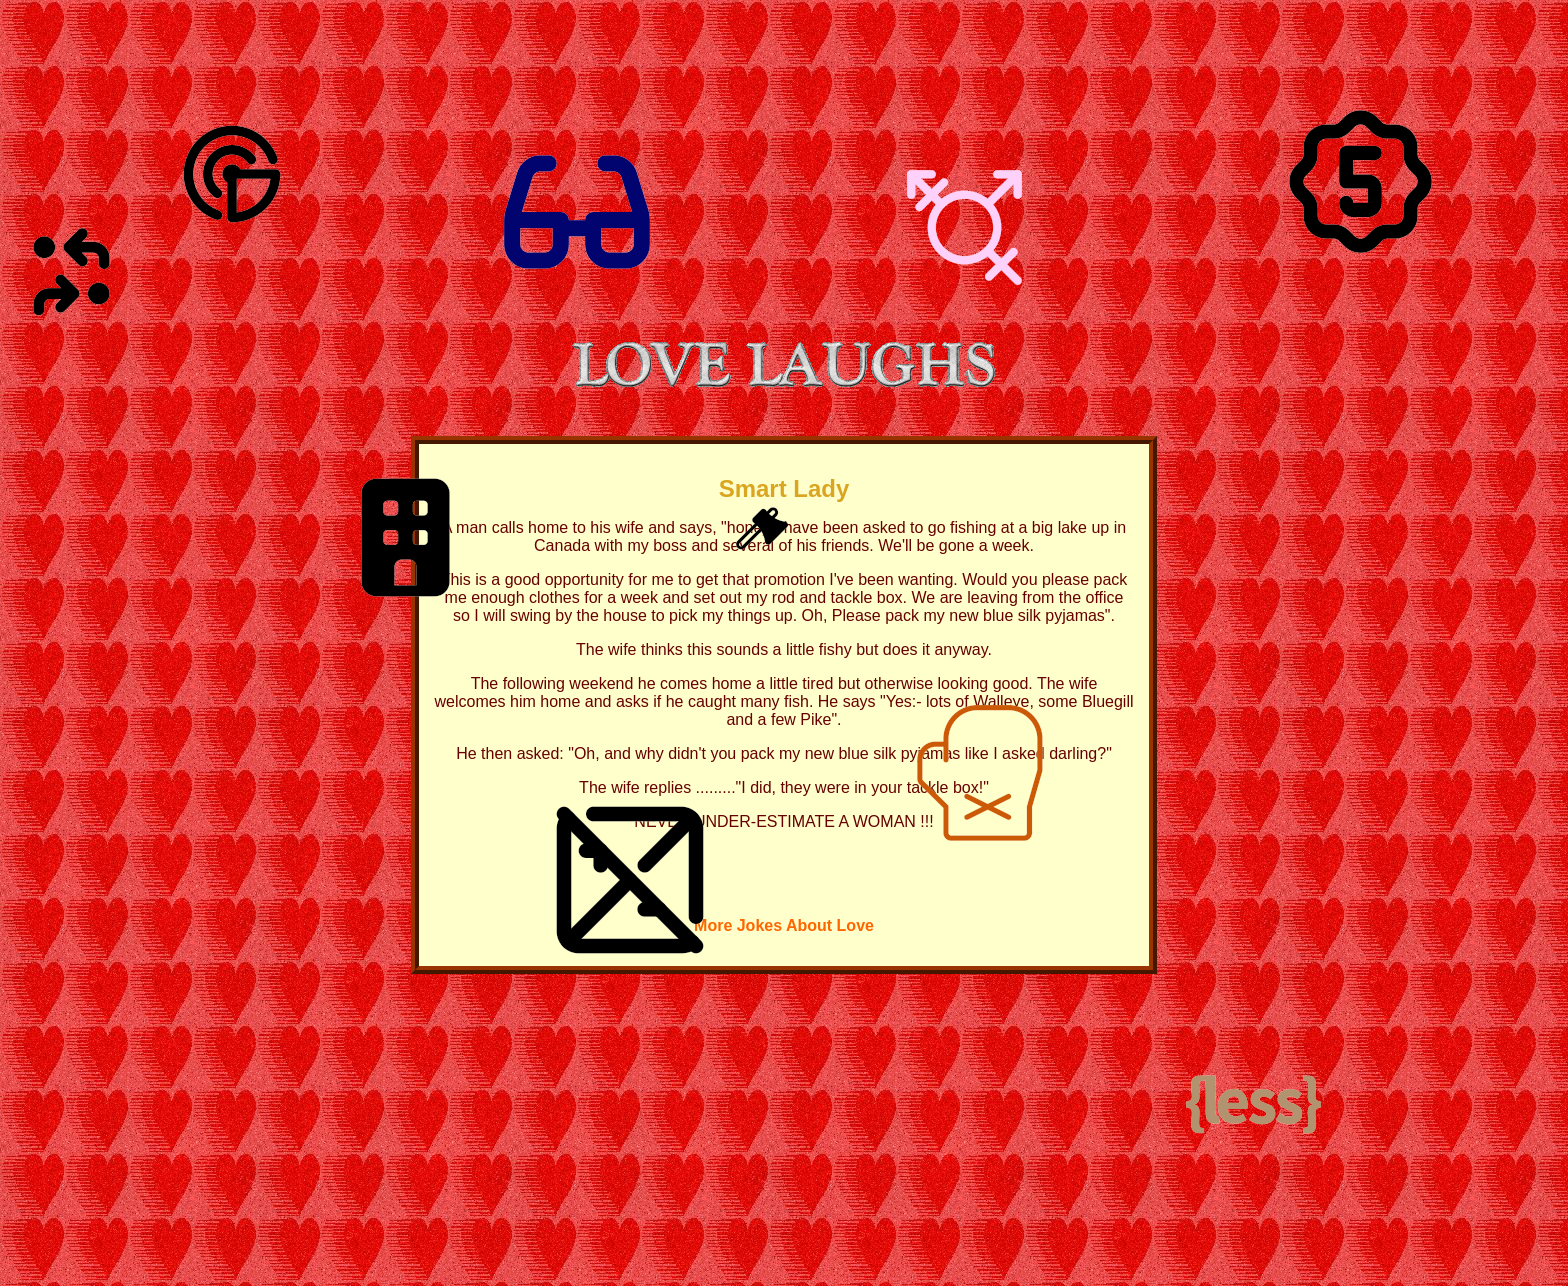 The width and height of the screenshot is (1568, 1286). I want to click on view company or organization profile, so click(405, 537).